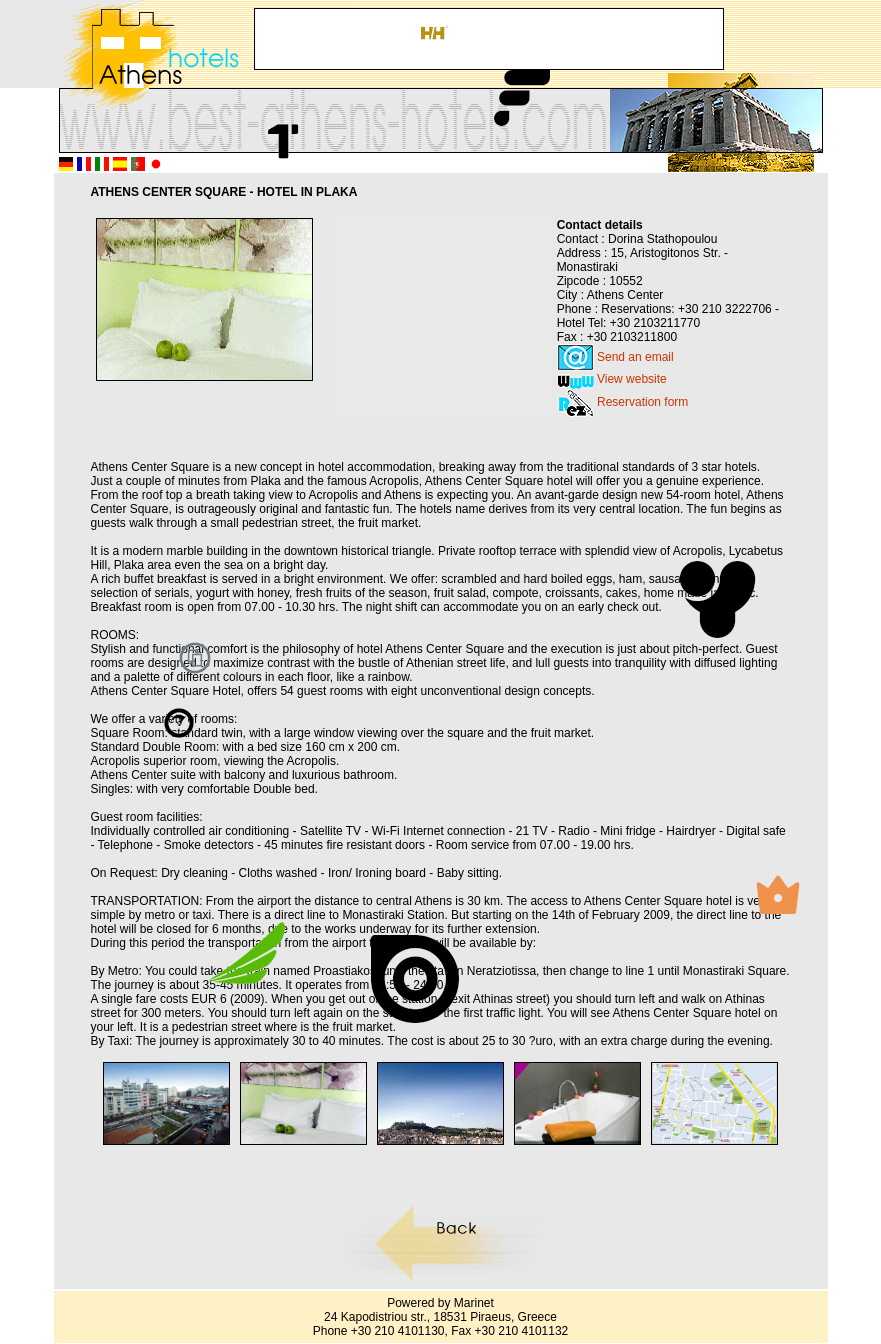  I want to click on indicates VIP or premium membership status, so click(778, 896).